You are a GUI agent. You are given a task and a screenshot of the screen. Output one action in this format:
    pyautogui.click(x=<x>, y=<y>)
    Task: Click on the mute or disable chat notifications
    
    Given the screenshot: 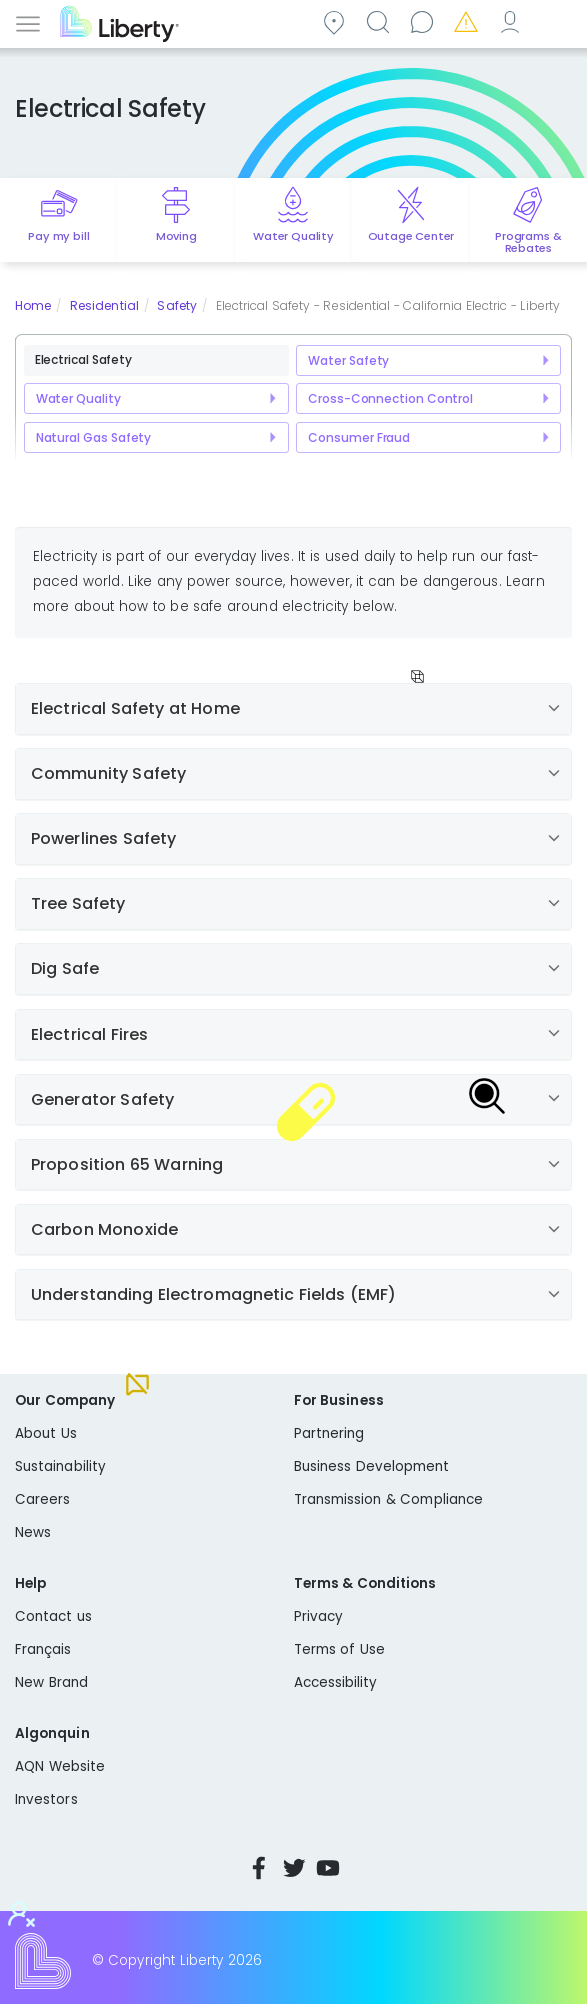 What is the action you would take?
    pyautogui.click(x=137, y=1383)
    